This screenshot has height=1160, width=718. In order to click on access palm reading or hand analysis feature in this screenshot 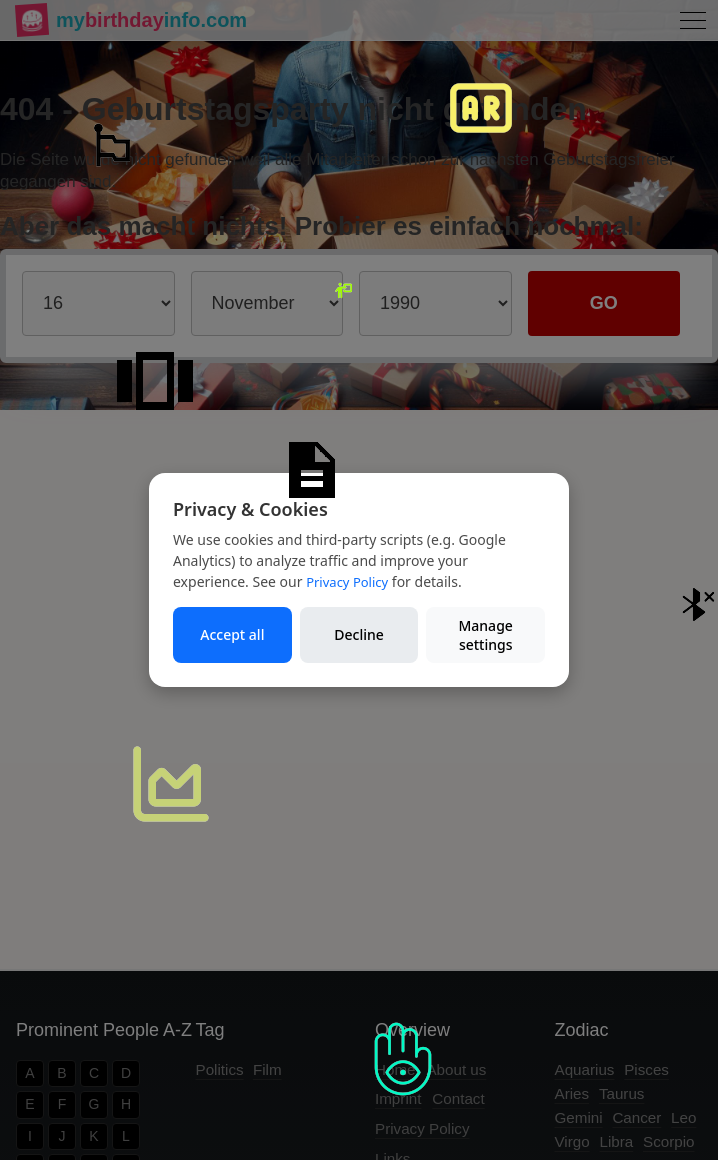, I will do `click(403, 1059)`.